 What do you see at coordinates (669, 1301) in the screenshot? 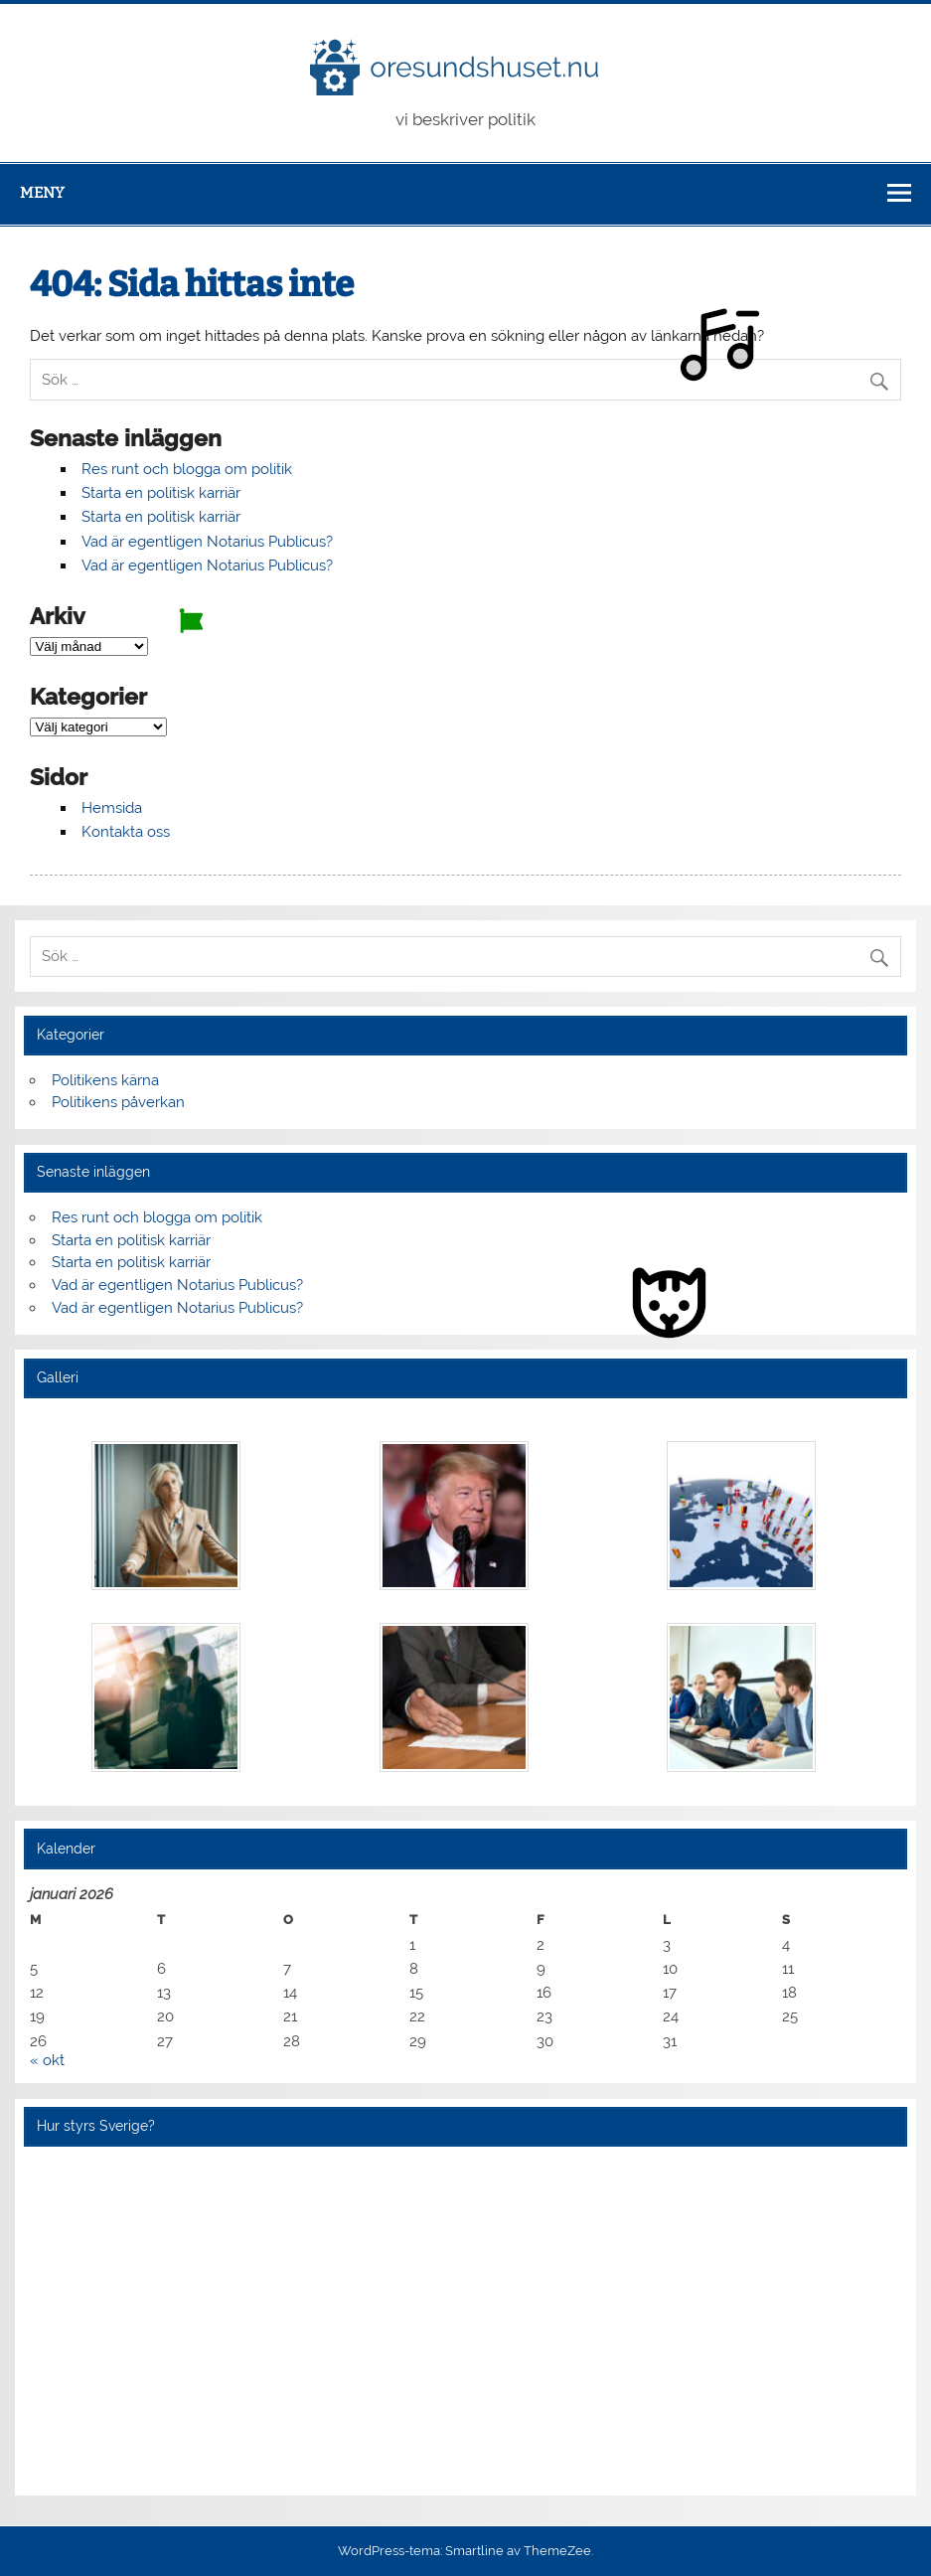
I see `view pet-related content or settings` at bounding box center [669, 1301].